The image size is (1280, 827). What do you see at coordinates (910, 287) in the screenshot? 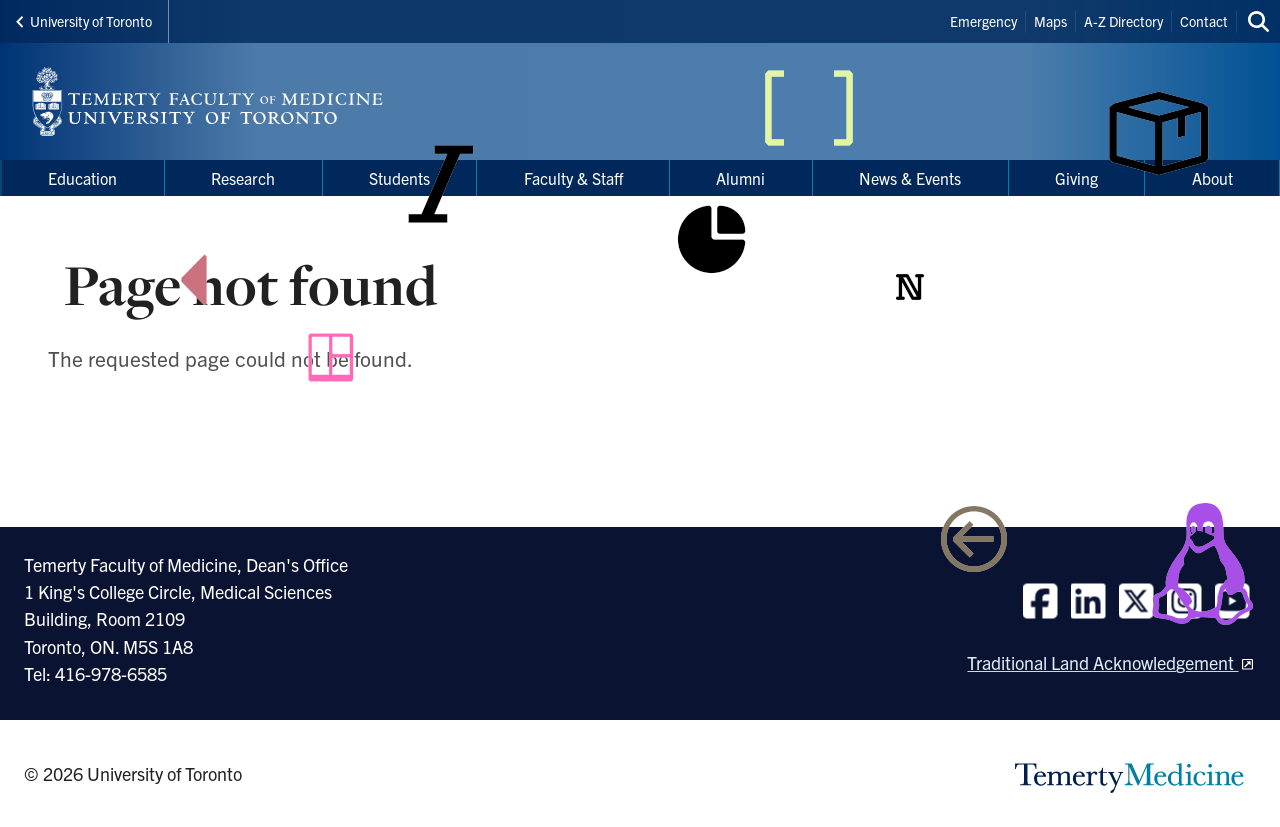
I see `open the Notion app` at bounding box center [910, 287].